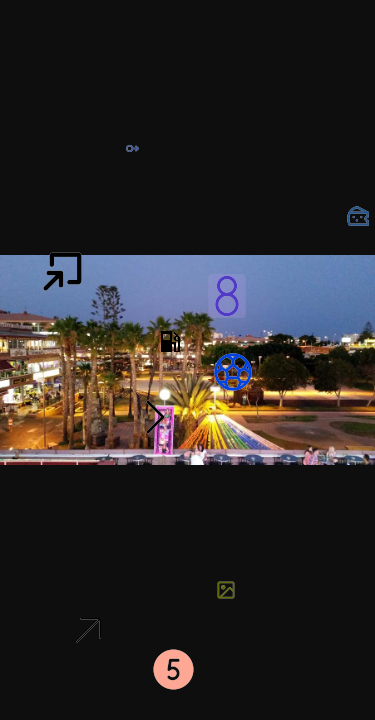 The image size is (375, 720). I want to click on browse dairy or cheese products, so click(358, 216).